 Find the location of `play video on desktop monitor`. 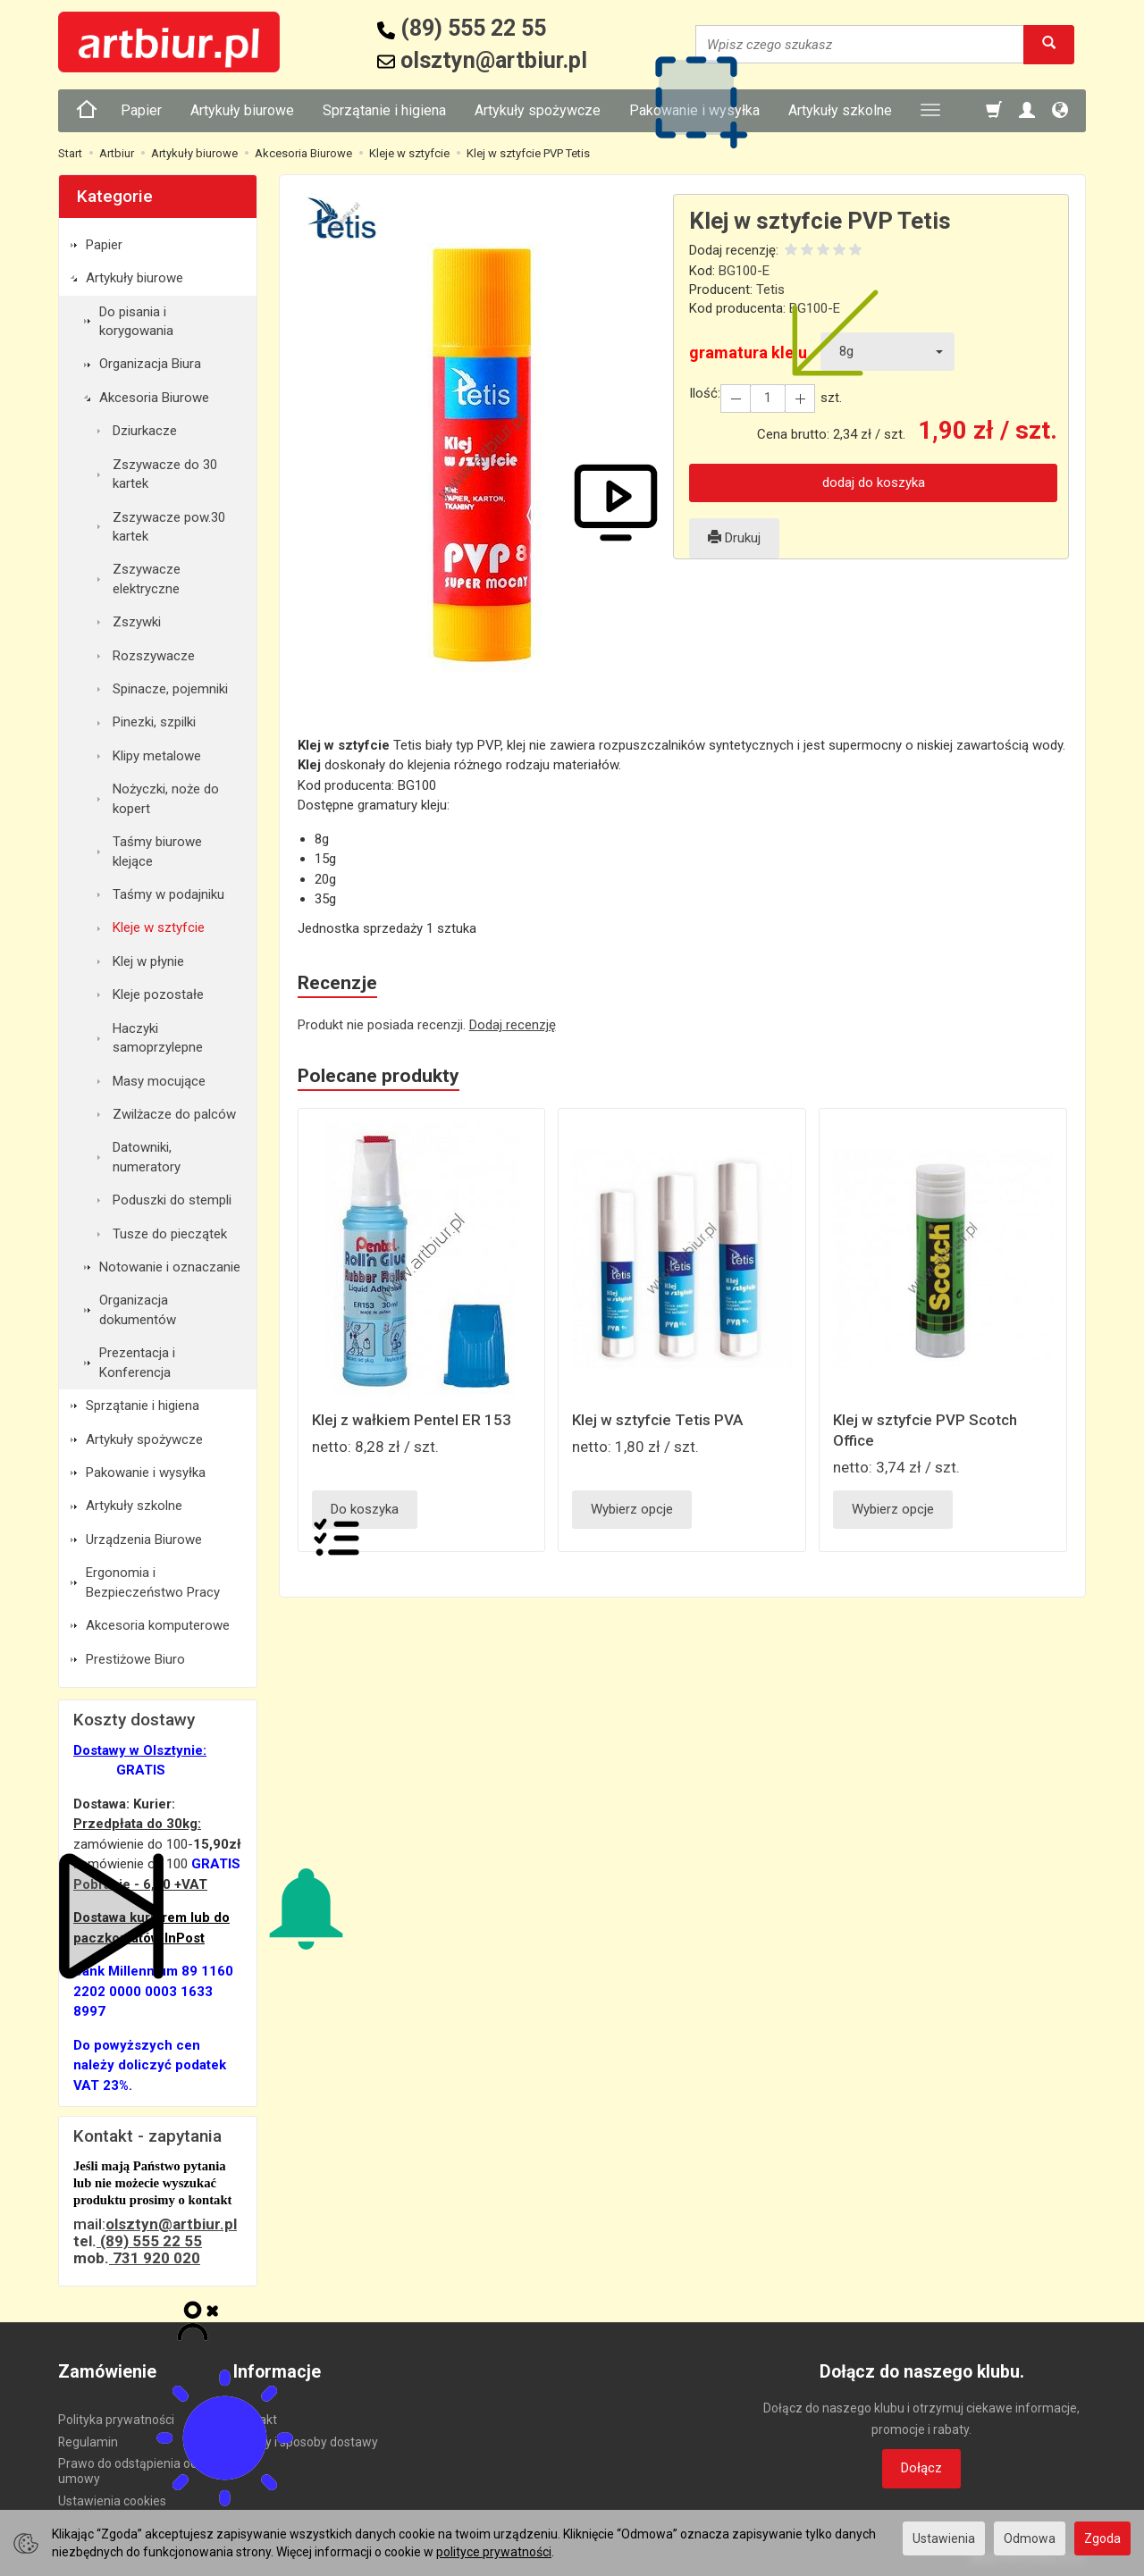

play video on desktop monitor is located at coordinates (616, 499).